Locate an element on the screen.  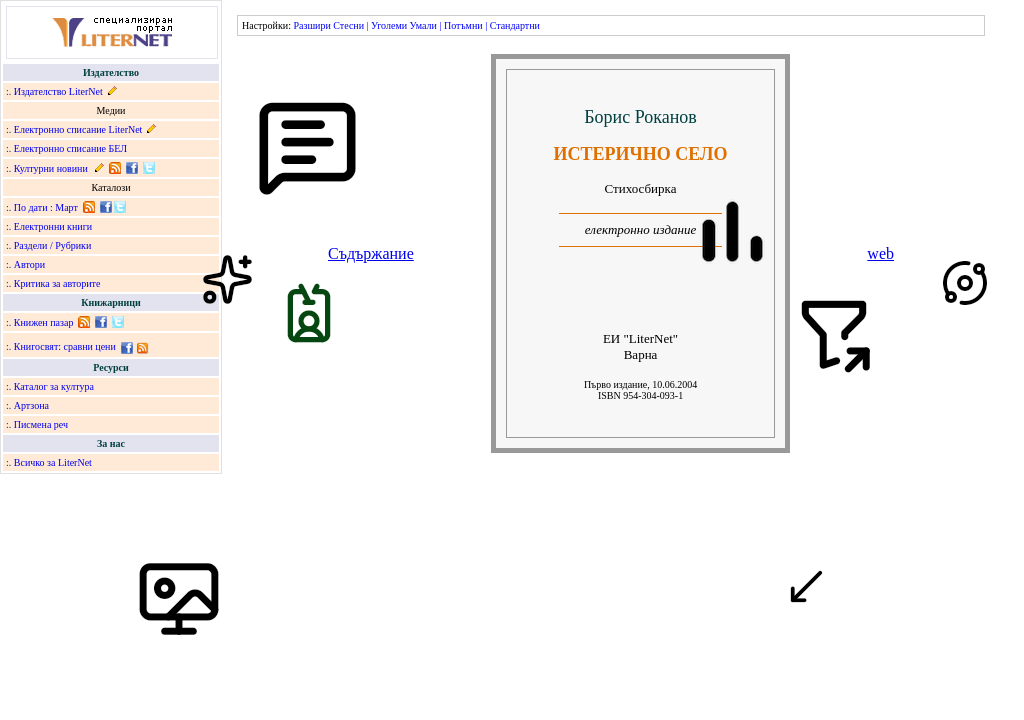
share current filter settings is located at coordinates (834, 333).